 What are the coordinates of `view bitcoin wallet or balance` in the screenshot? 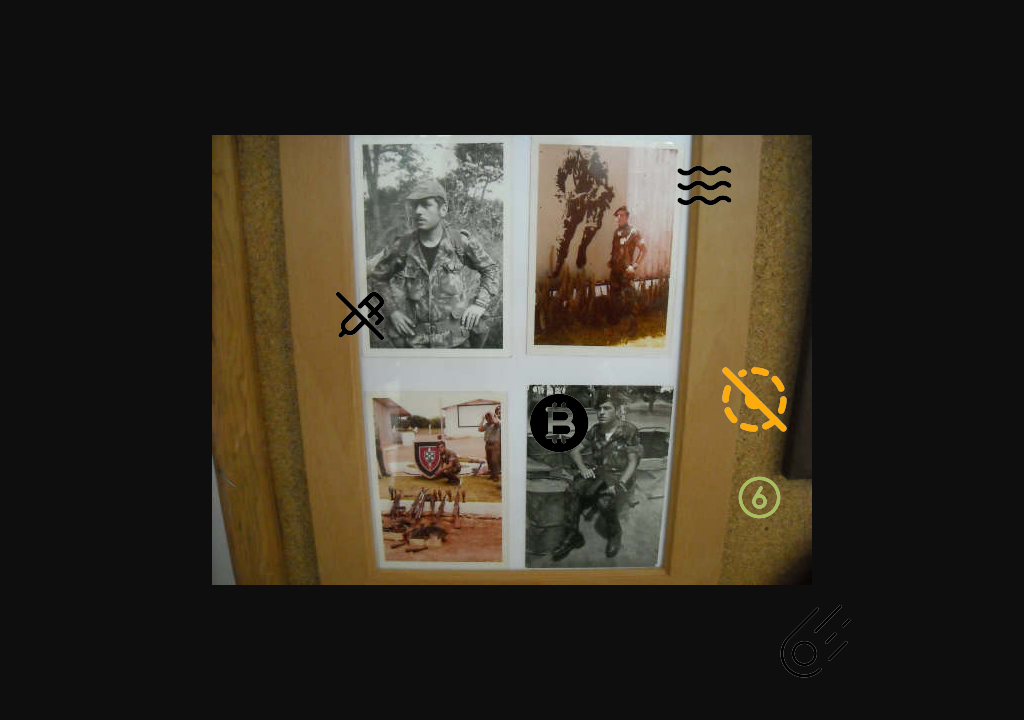 It's located at (557, 423).